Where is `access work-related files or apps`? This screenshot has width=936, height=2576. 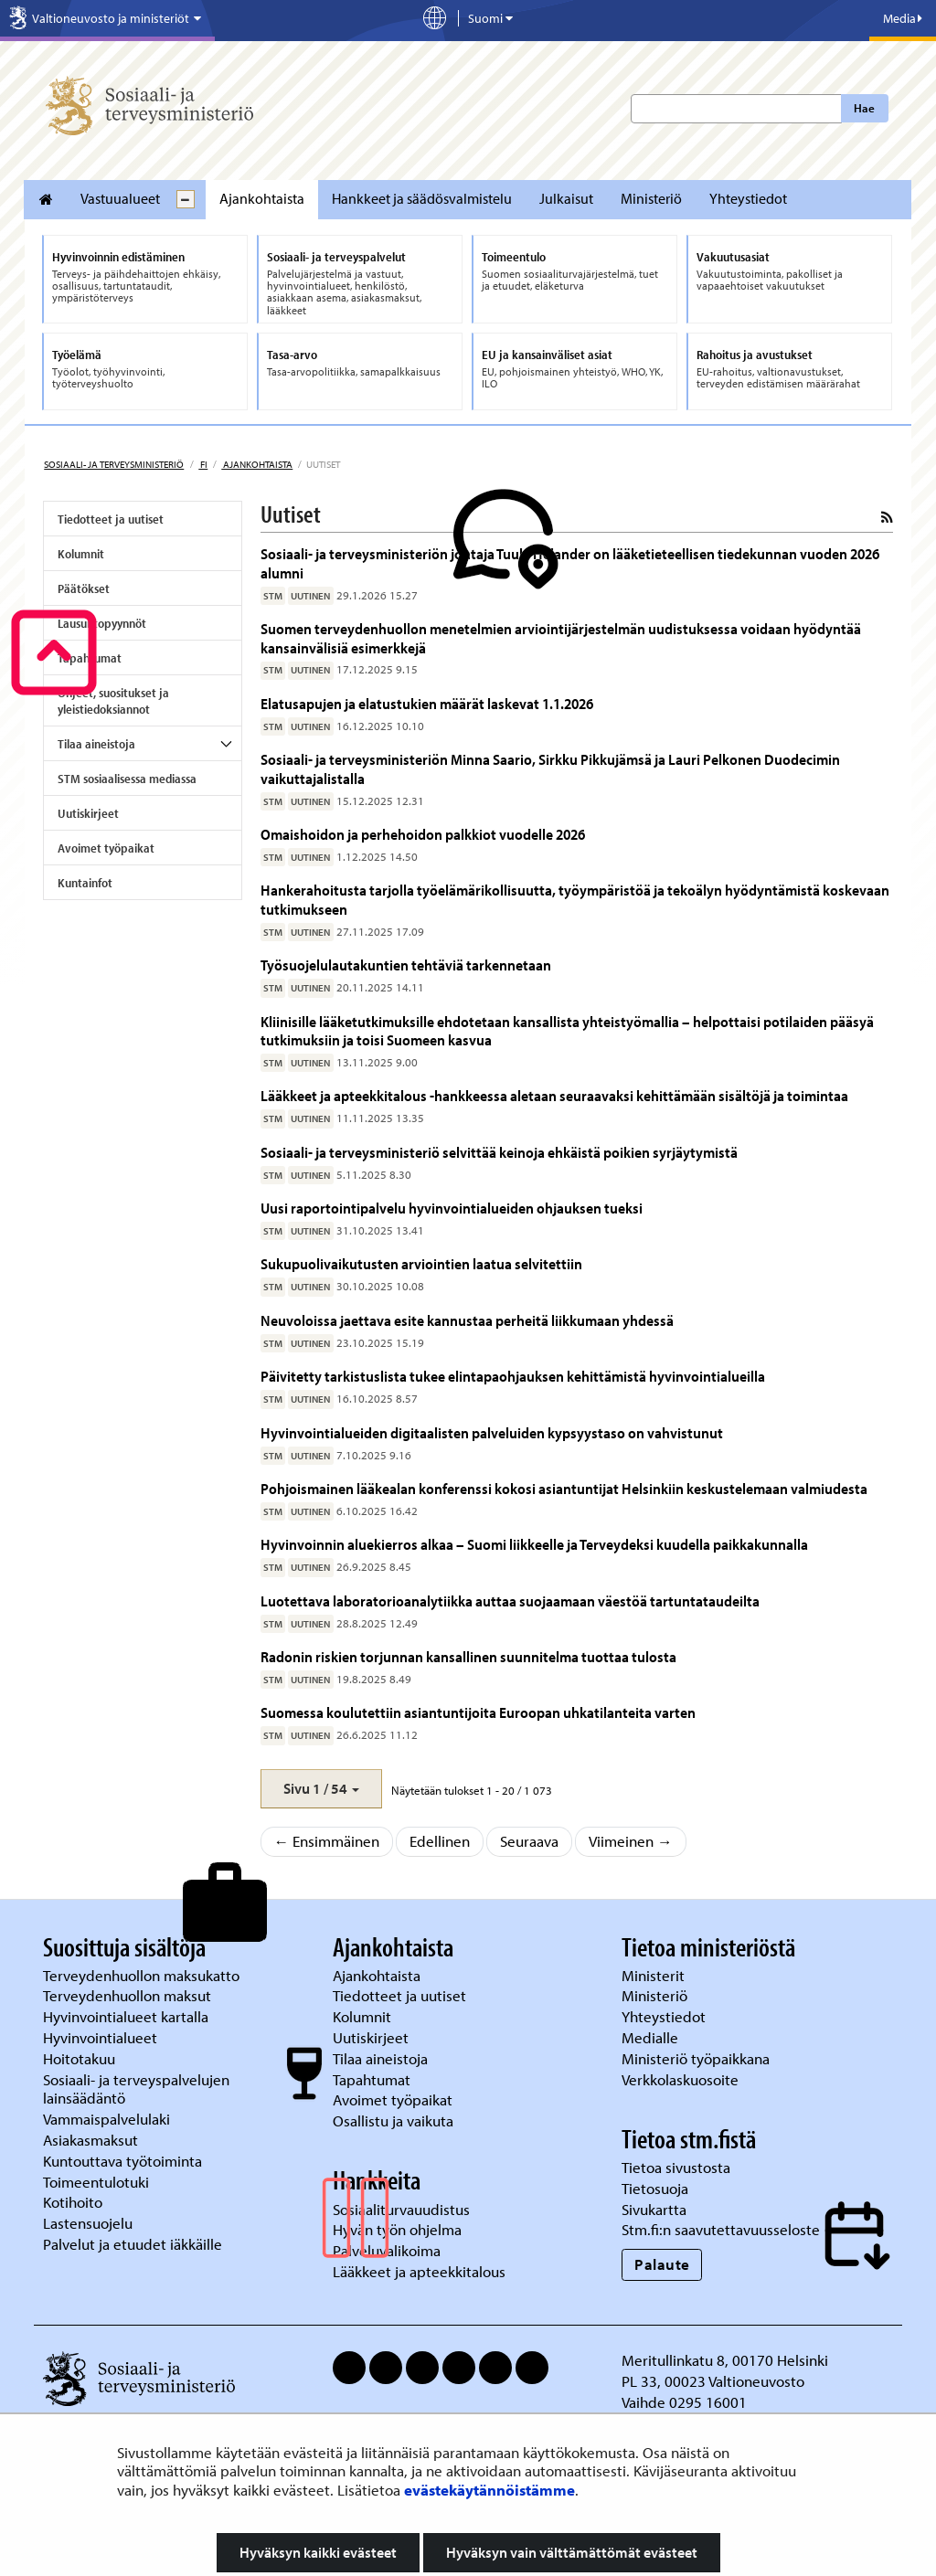
access work-related files or apps is located at coordinates (225, 1904).